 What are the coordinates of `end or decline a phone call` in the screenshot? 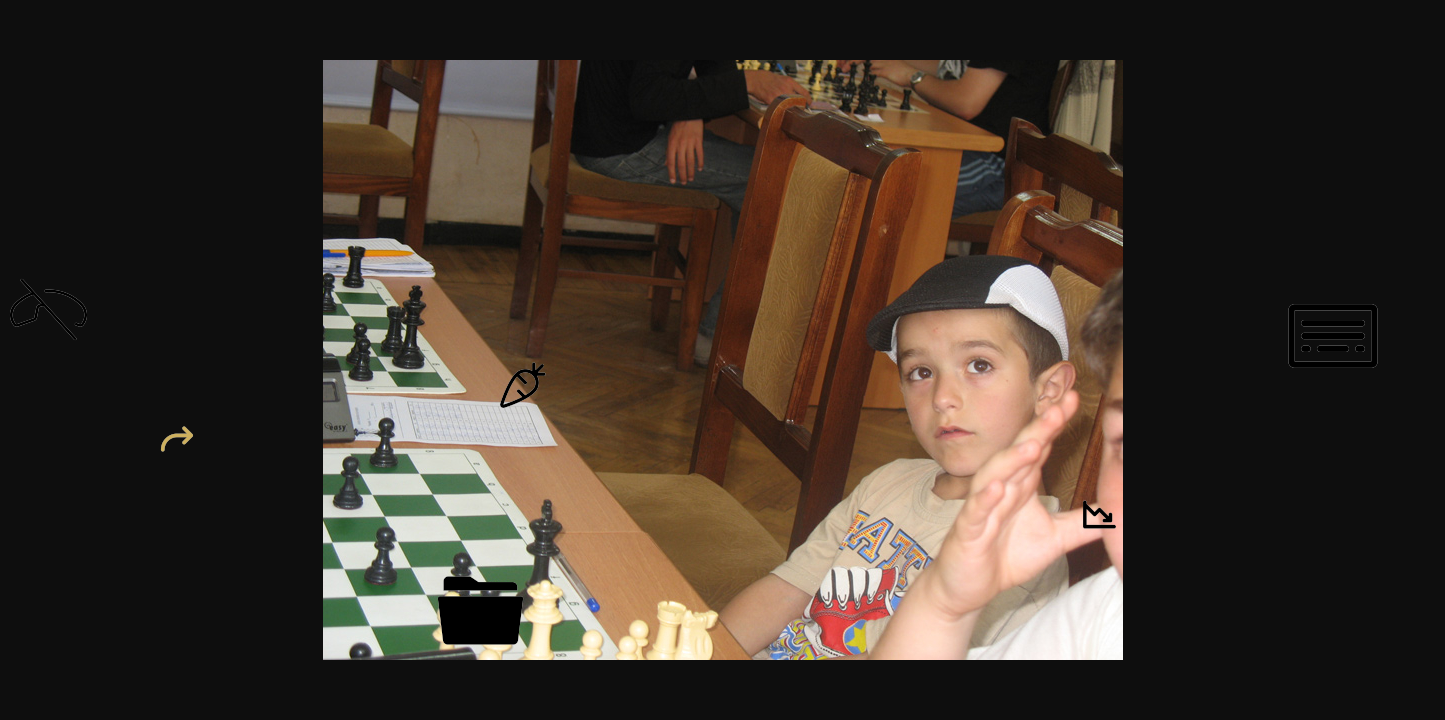 It's located at (48, 309).